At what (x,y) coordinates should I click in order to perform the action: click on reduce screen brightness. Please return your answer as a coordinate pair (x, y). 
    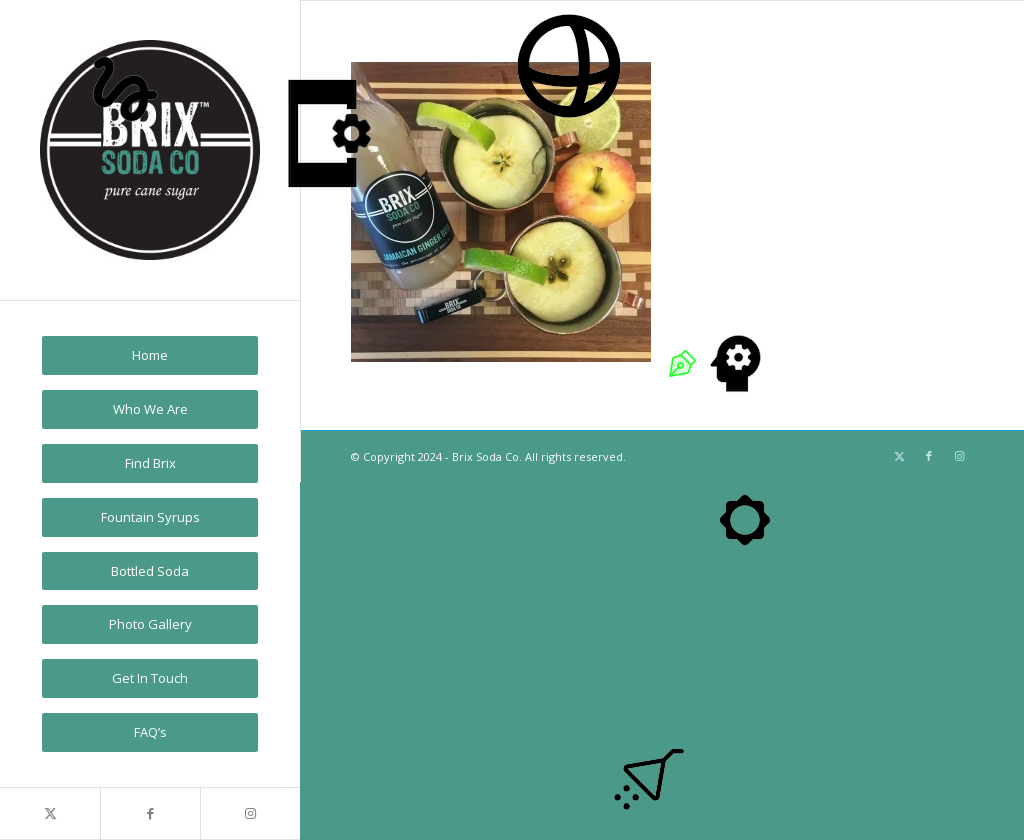
    Looking at the image, I should click on (745, 520).